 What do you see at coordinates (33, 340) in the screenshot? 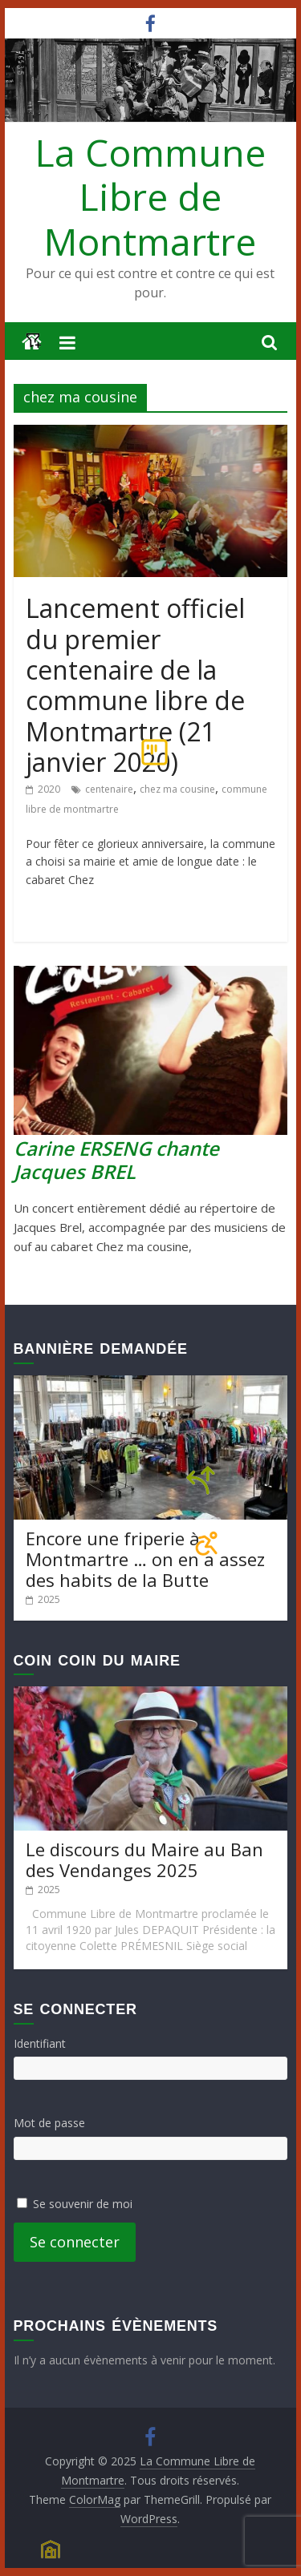
I see `add a new filter` at bounding box center [33, 340].